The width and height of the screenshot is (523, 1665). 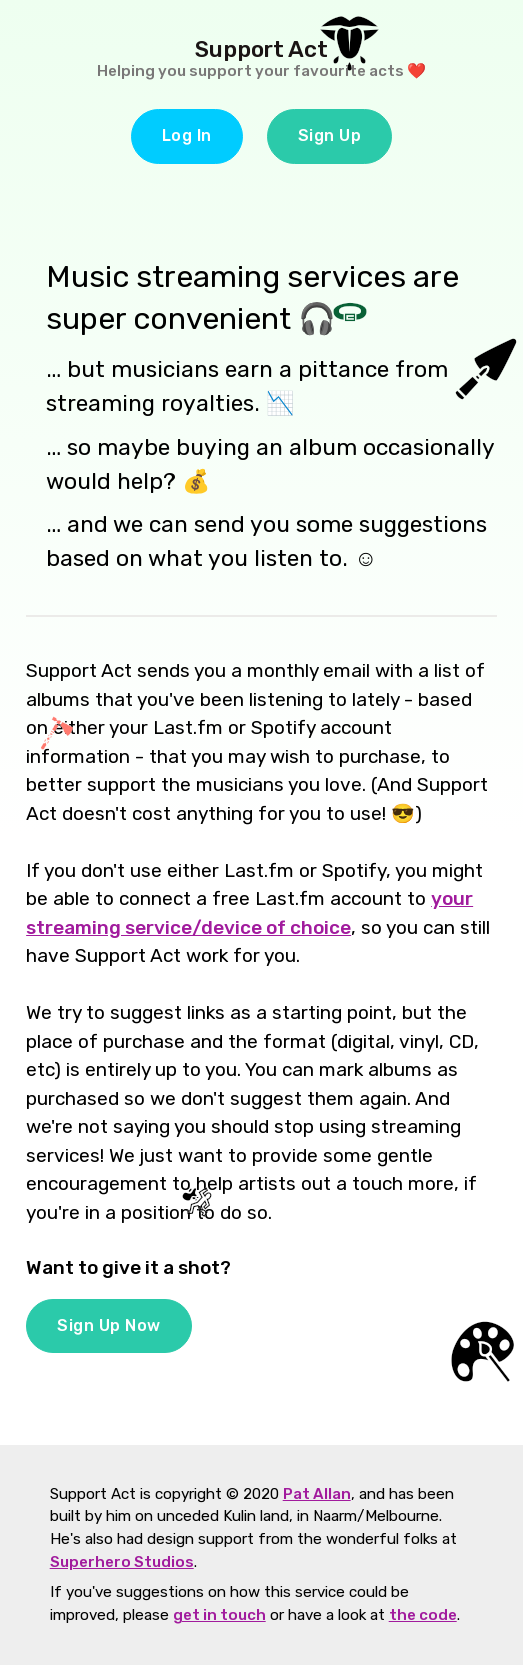 I want to click on equip or manage belt accessory, so click(x=350, y=312).